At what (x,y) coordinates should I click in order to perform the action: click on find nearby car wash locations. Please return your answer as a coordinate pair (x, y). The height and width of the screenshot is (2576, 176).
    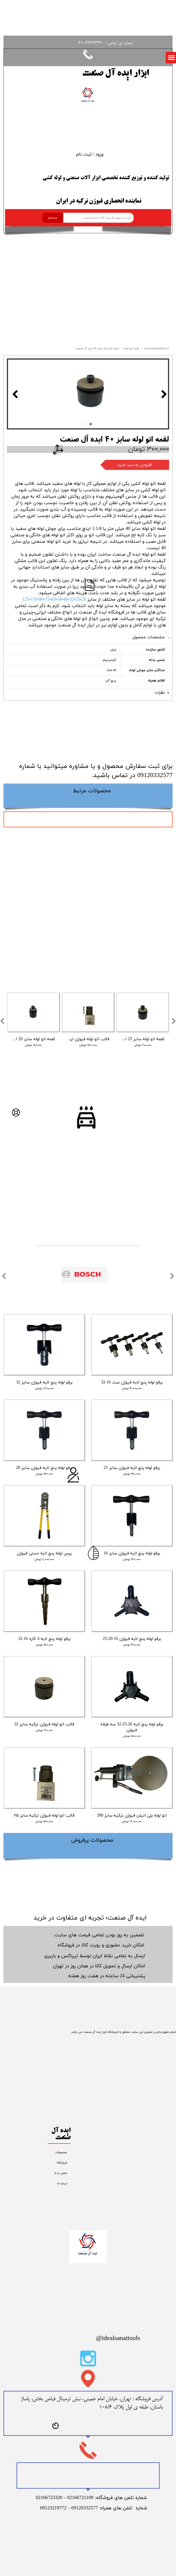
    Looking at the image, I should click on (86, 1117).